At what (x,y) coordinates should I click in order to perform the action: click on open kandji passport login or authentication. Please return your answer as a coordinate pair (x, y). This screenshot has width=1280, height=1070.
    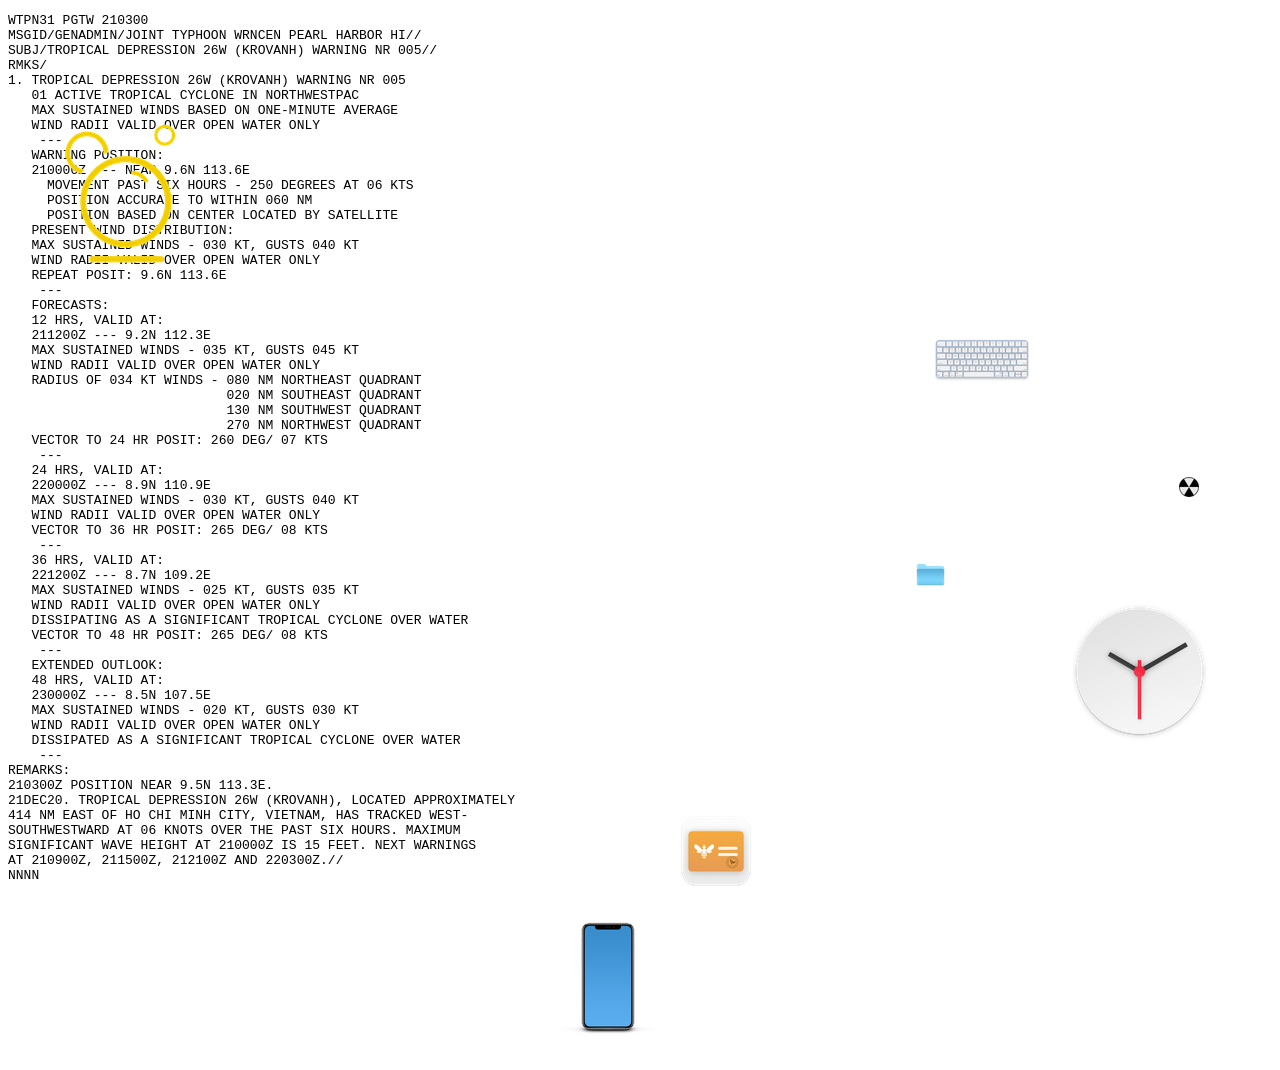
    Looking at the image, I should click on (716, 851).